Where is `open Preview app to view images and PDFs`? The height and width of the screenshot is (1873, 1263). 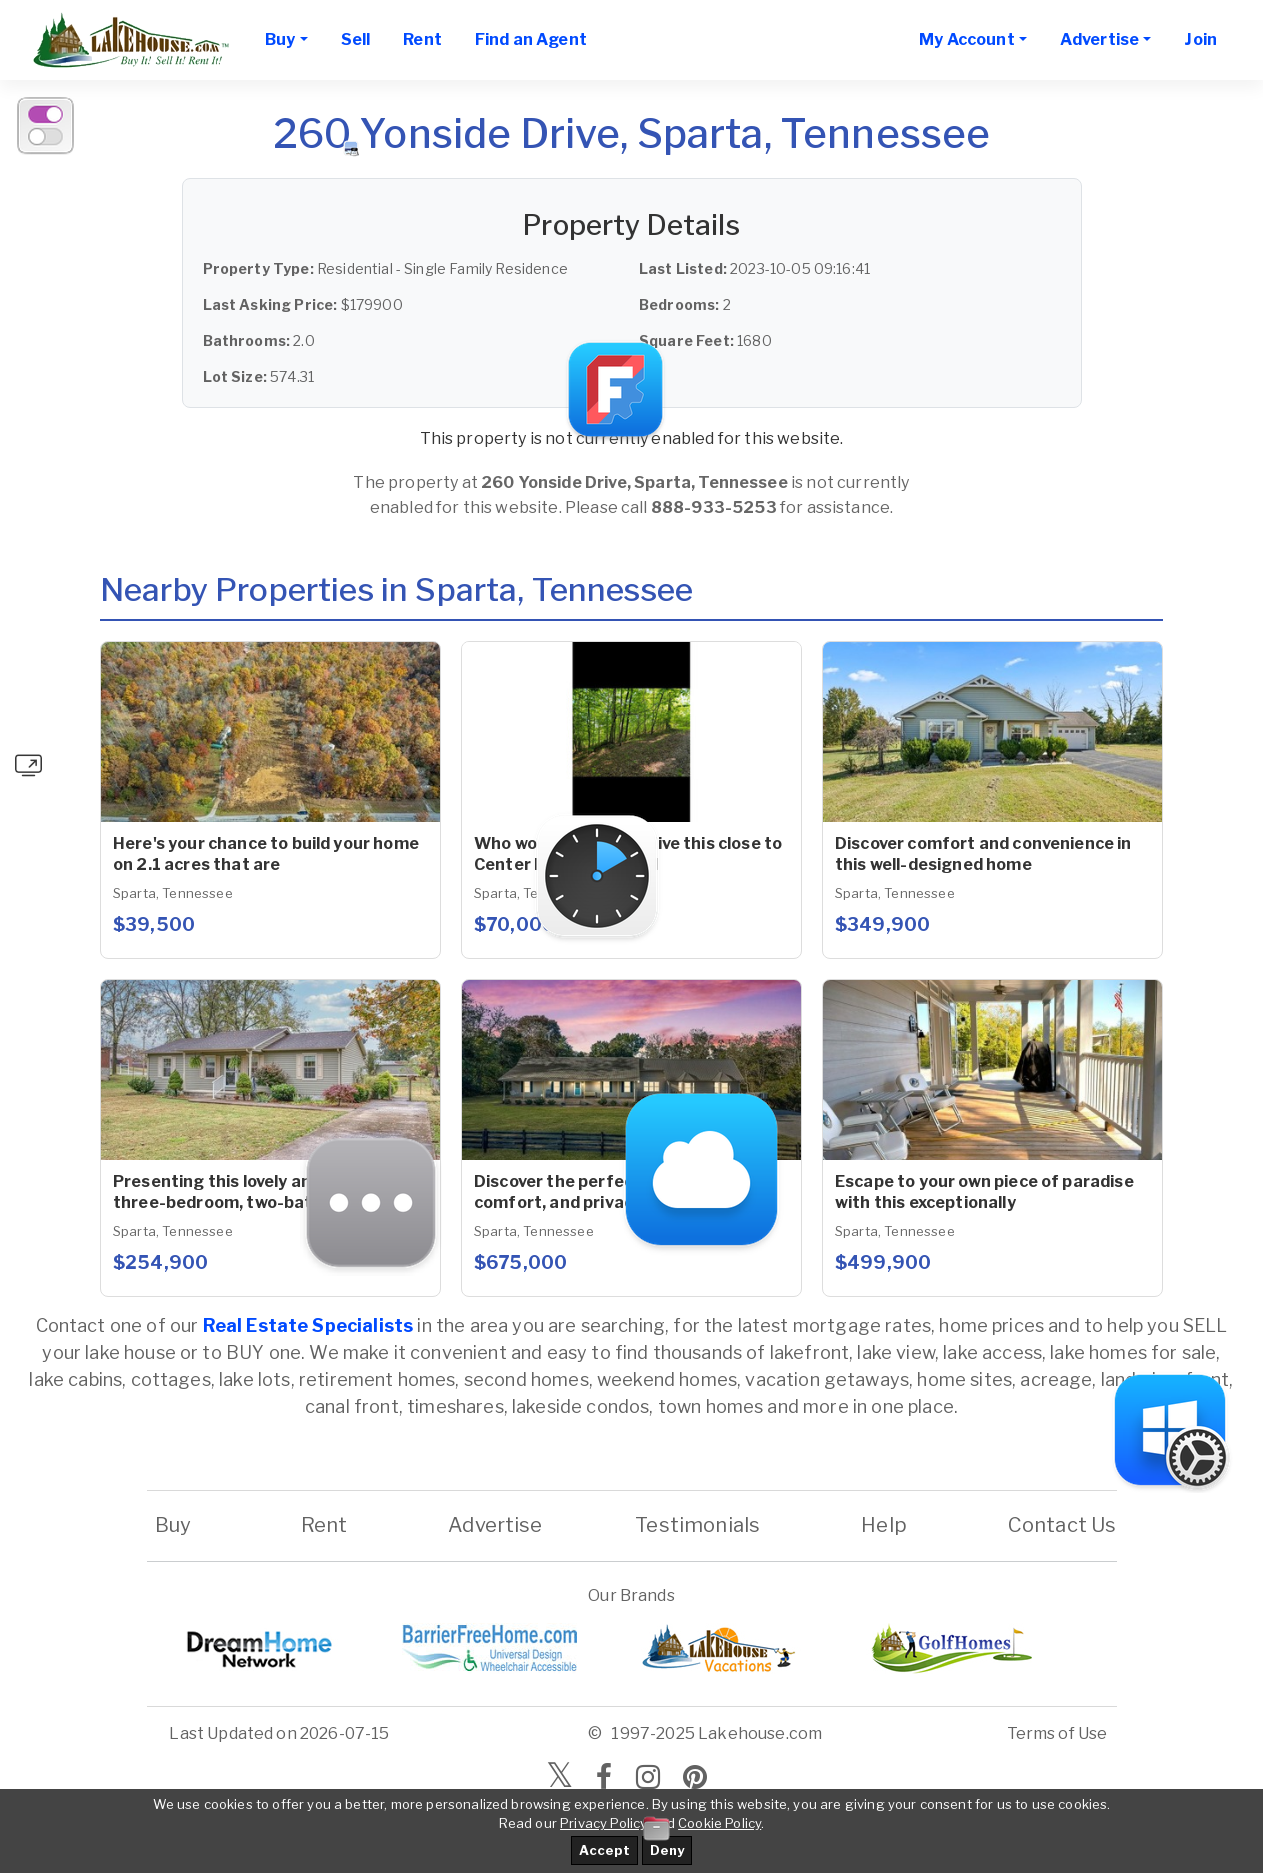
open Preview app to view images and PDFs is located at coordinates (351, 148).